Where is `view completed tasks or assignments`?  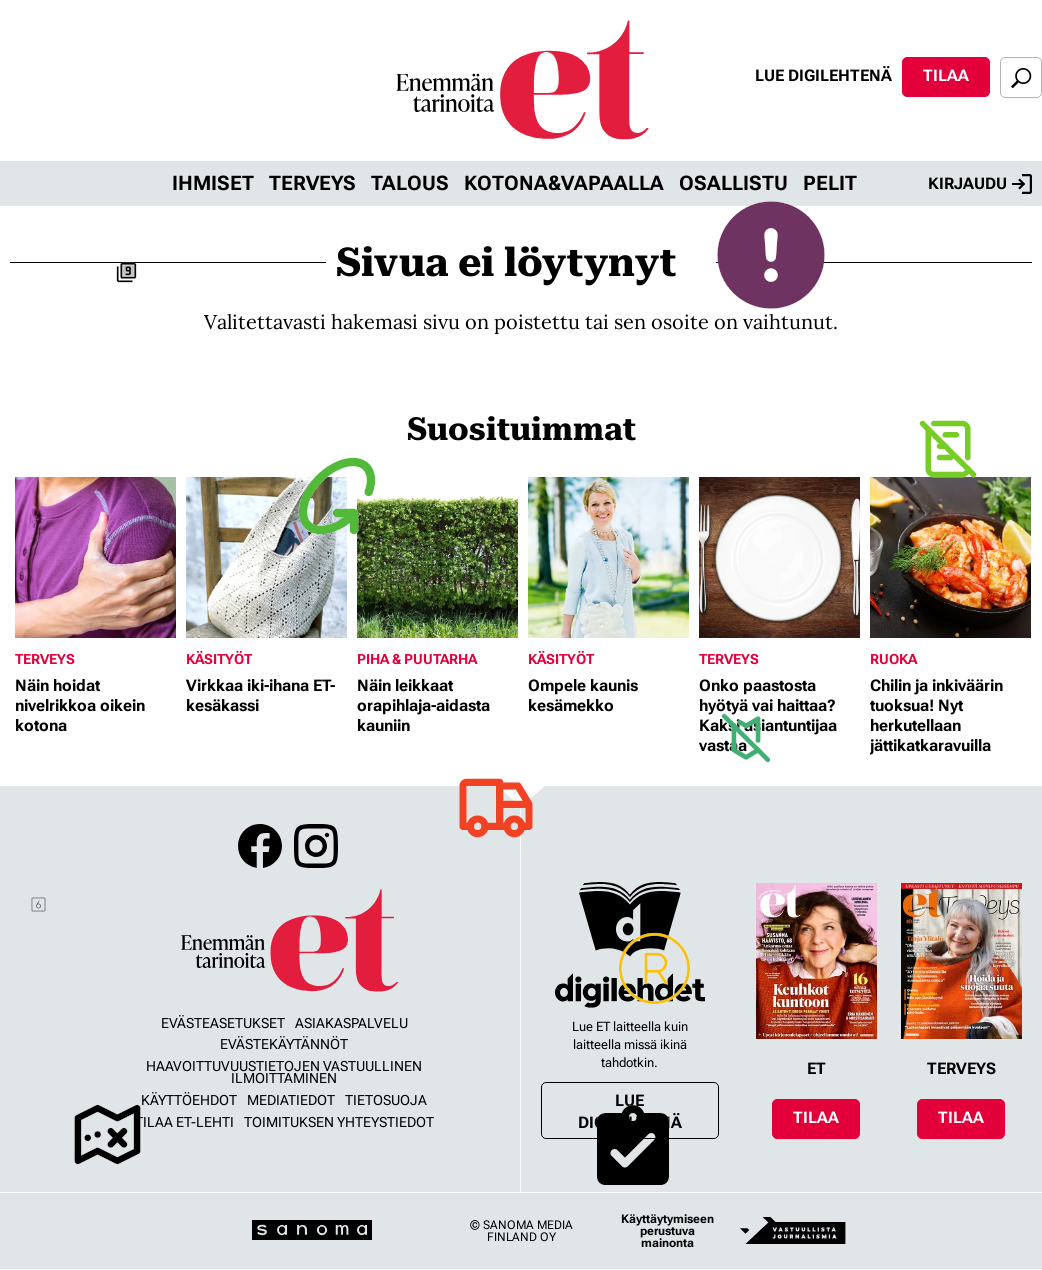
view completed tasks or assignments is located at coordinates (633, 1149).